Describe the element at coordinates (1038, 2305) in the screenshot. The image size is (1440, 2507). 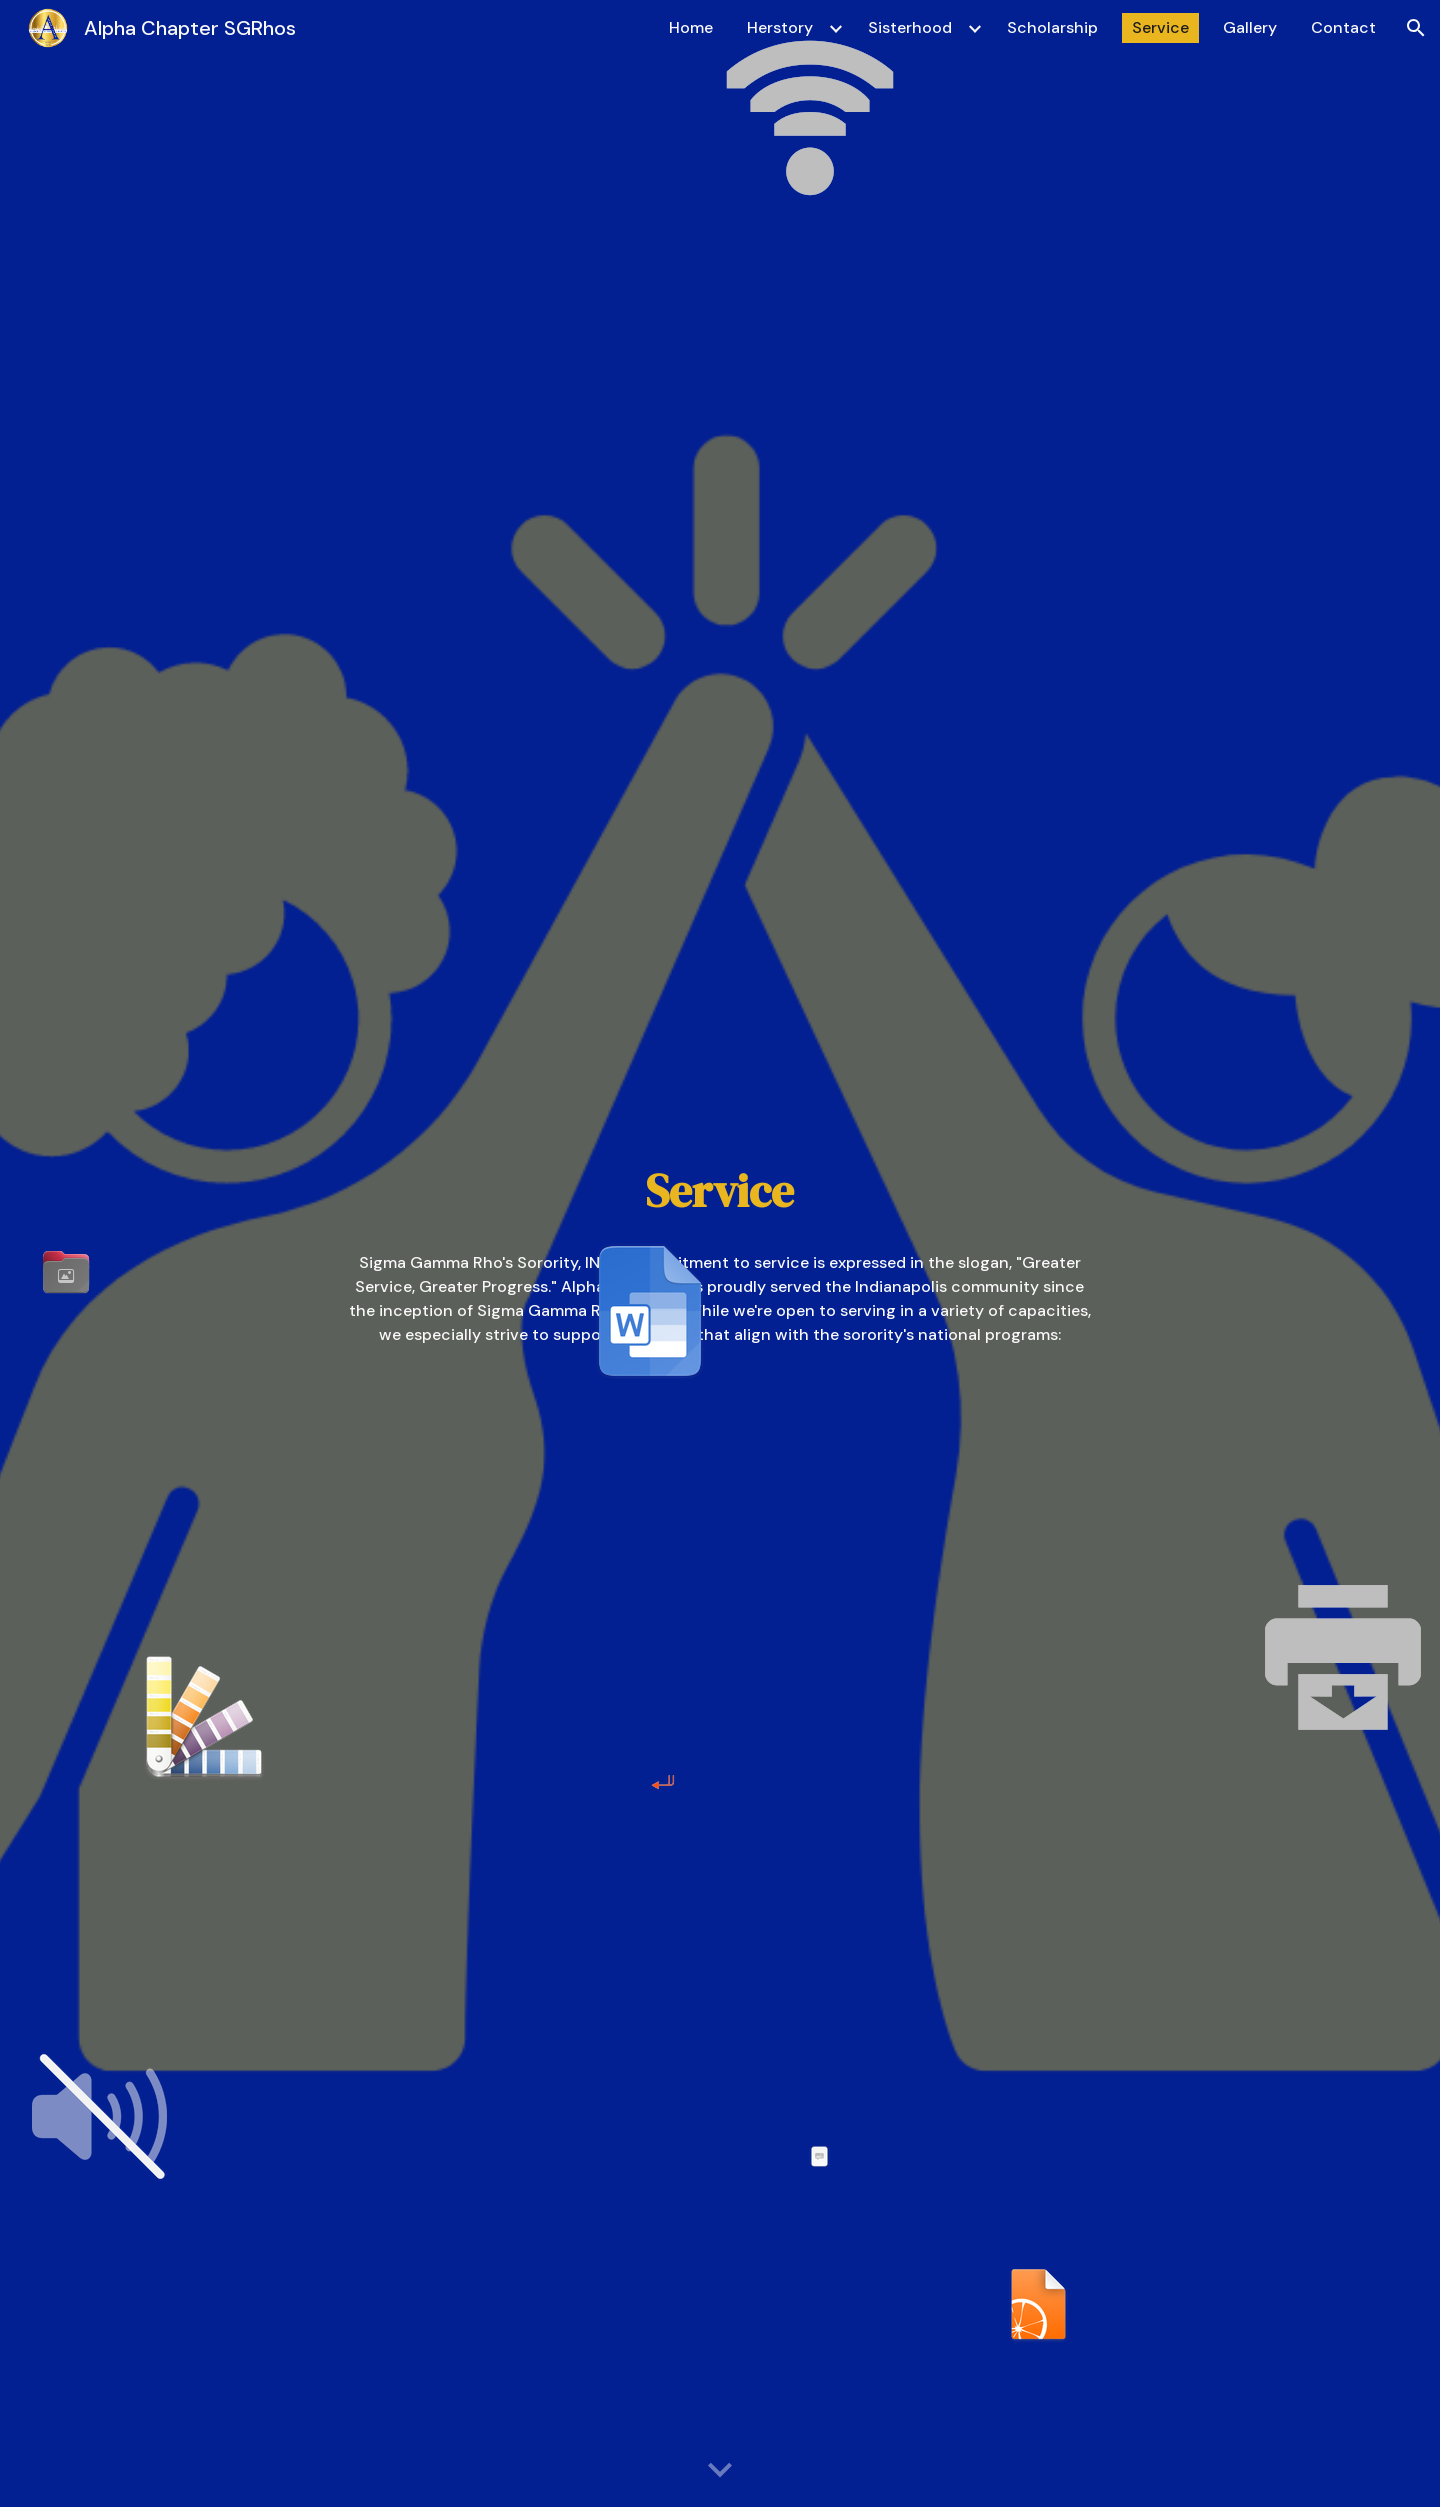
I see `a clementine music player file` at that location.